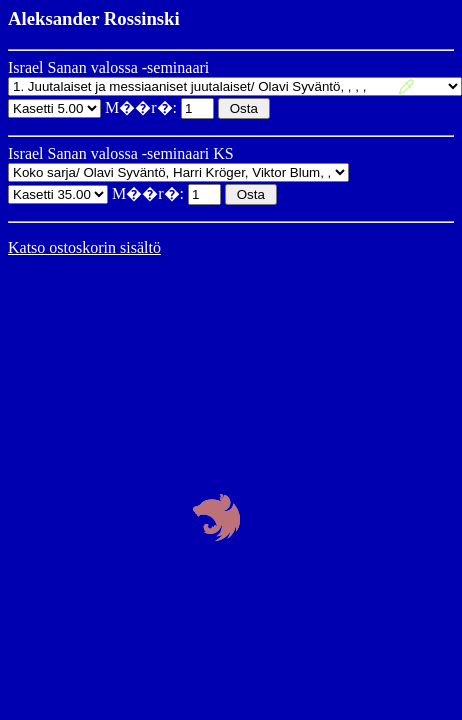 The height and width of the screenshot is (720, 462). Describe the element at coordinates (216, 517) in the screenshot. I see `NestJS framework logo` at that location.